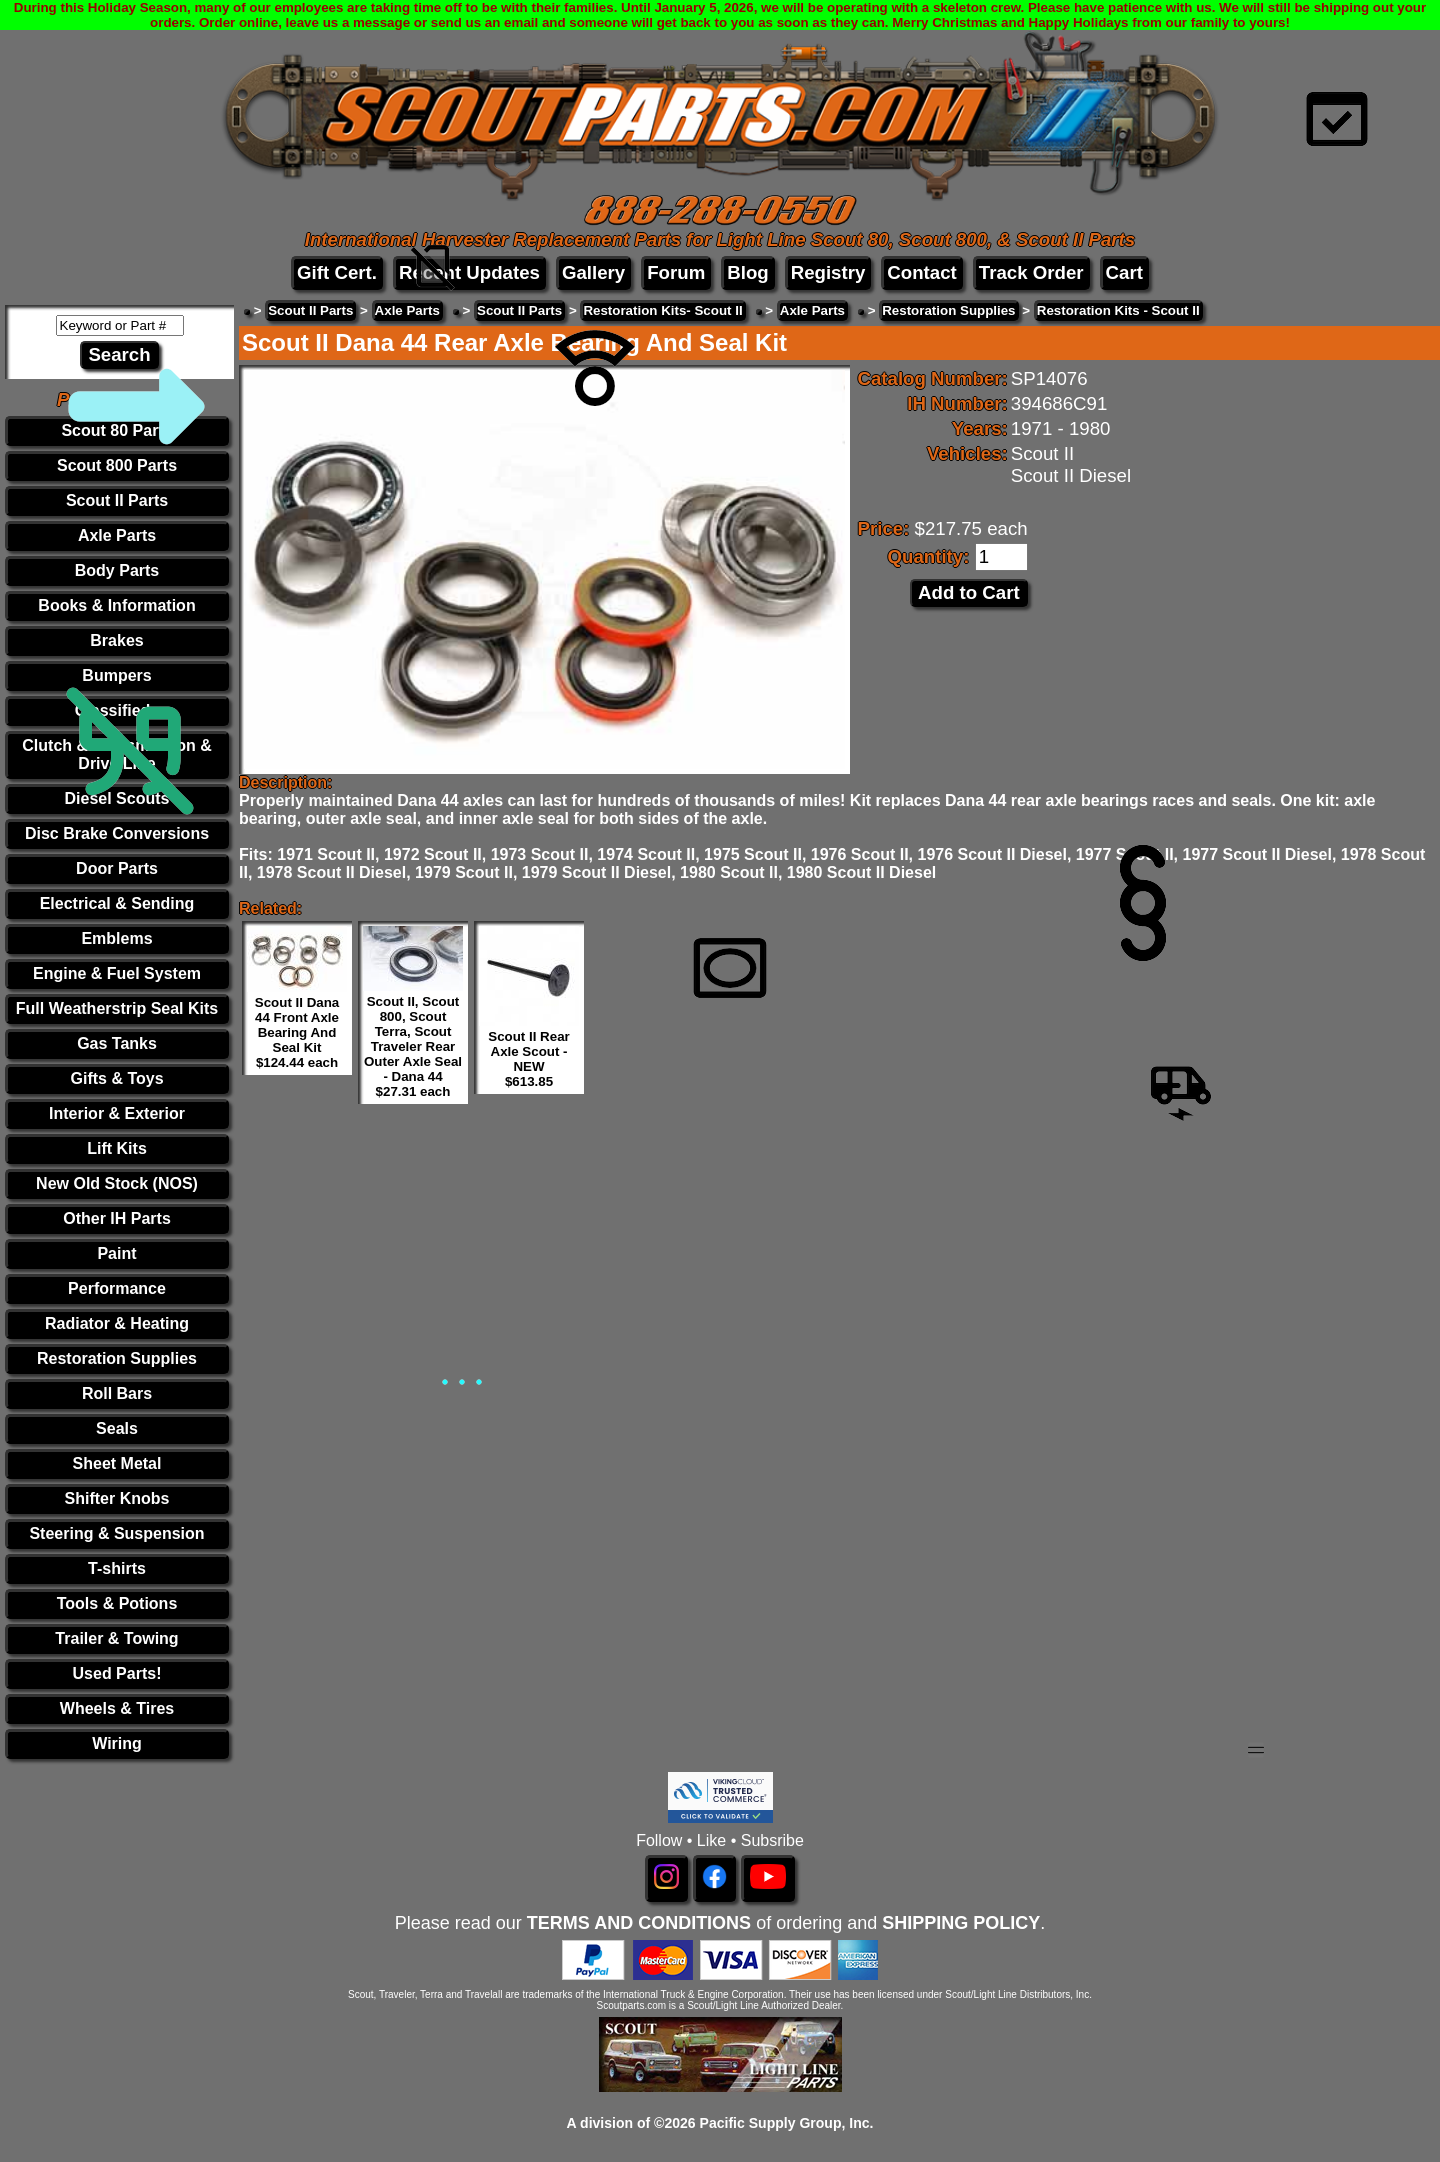 This screenshot has height=2162, width=1440. I want to click on calibrate compass or directional sensor, so click(595, 366).